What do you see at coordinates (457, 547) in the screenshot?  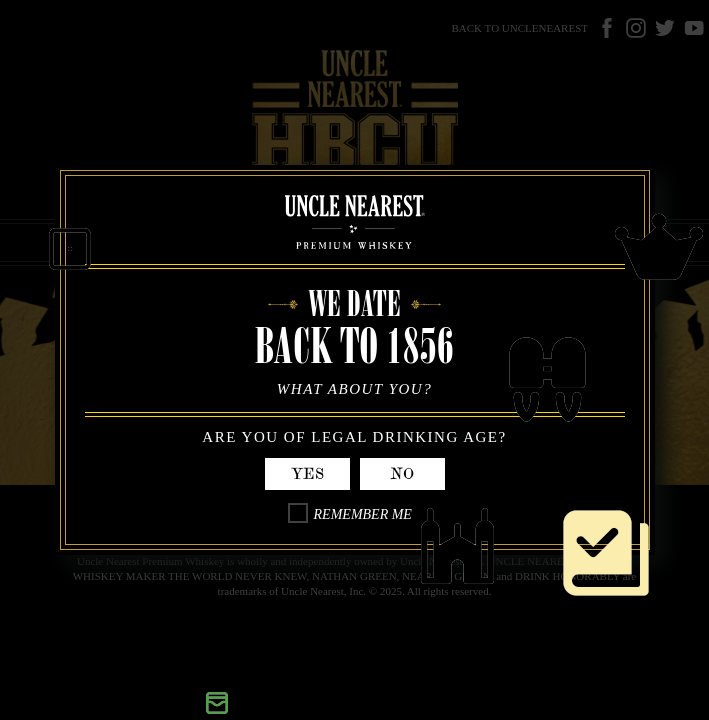 I see `find nearby synagogues` at bounding box center [457, 547].